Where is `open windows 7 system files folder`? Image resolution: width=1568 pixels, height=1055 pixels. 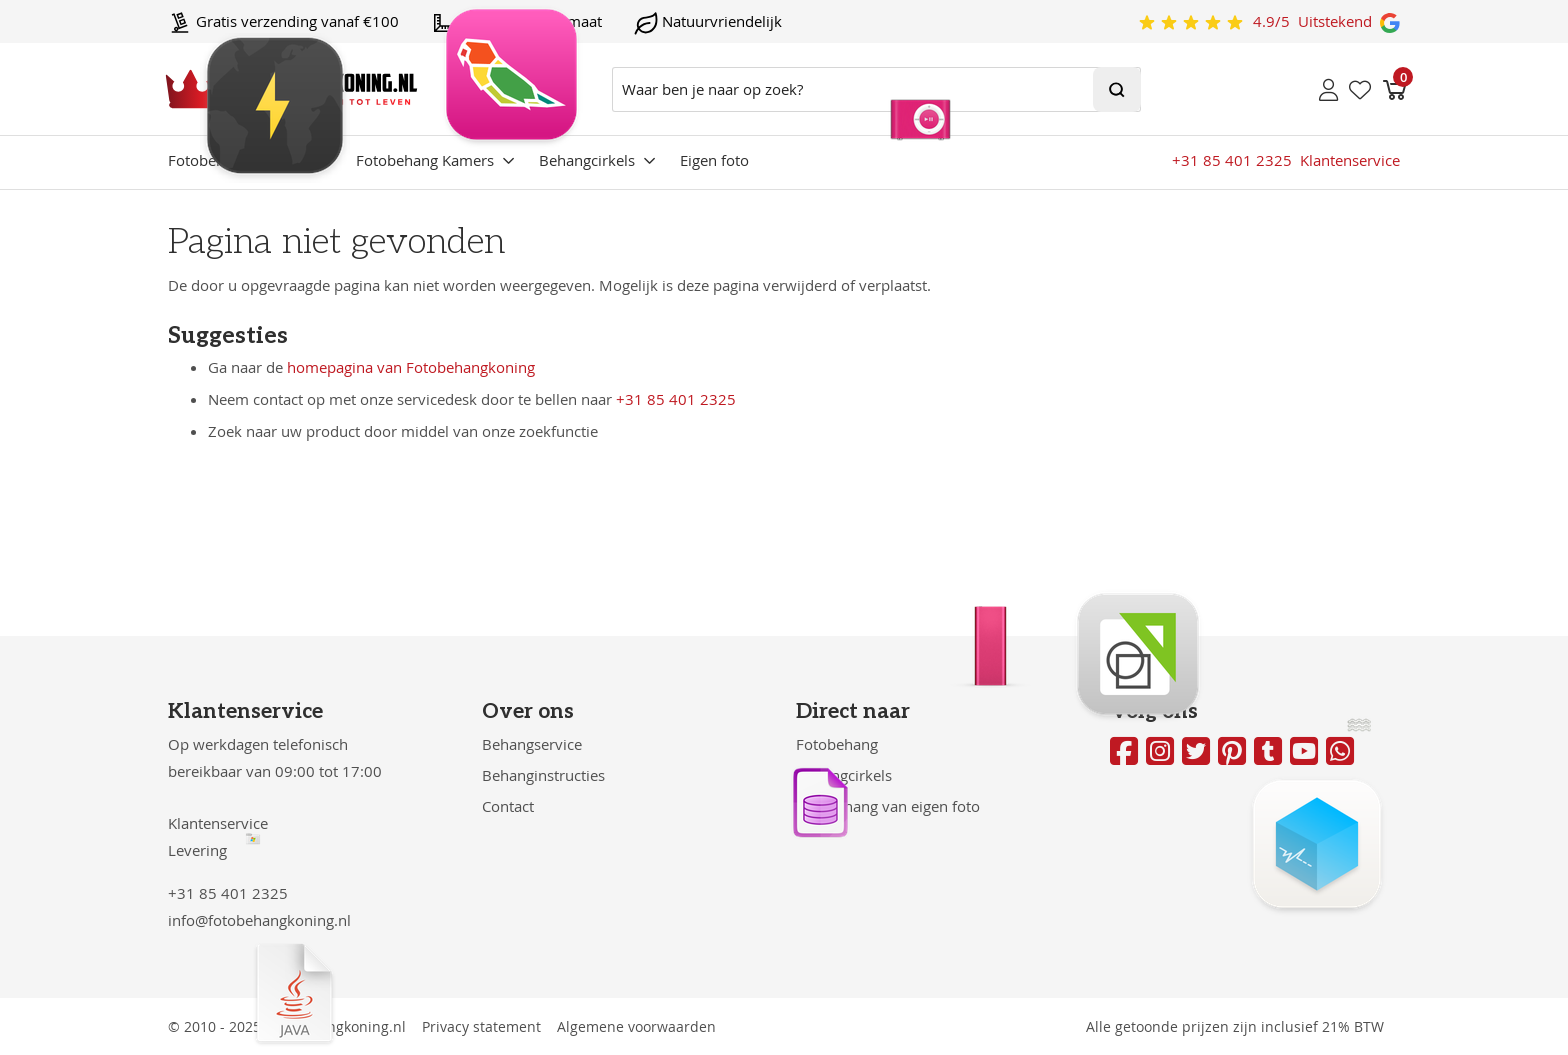
open windows 7 system files folder is located at coordinates (253, 839).